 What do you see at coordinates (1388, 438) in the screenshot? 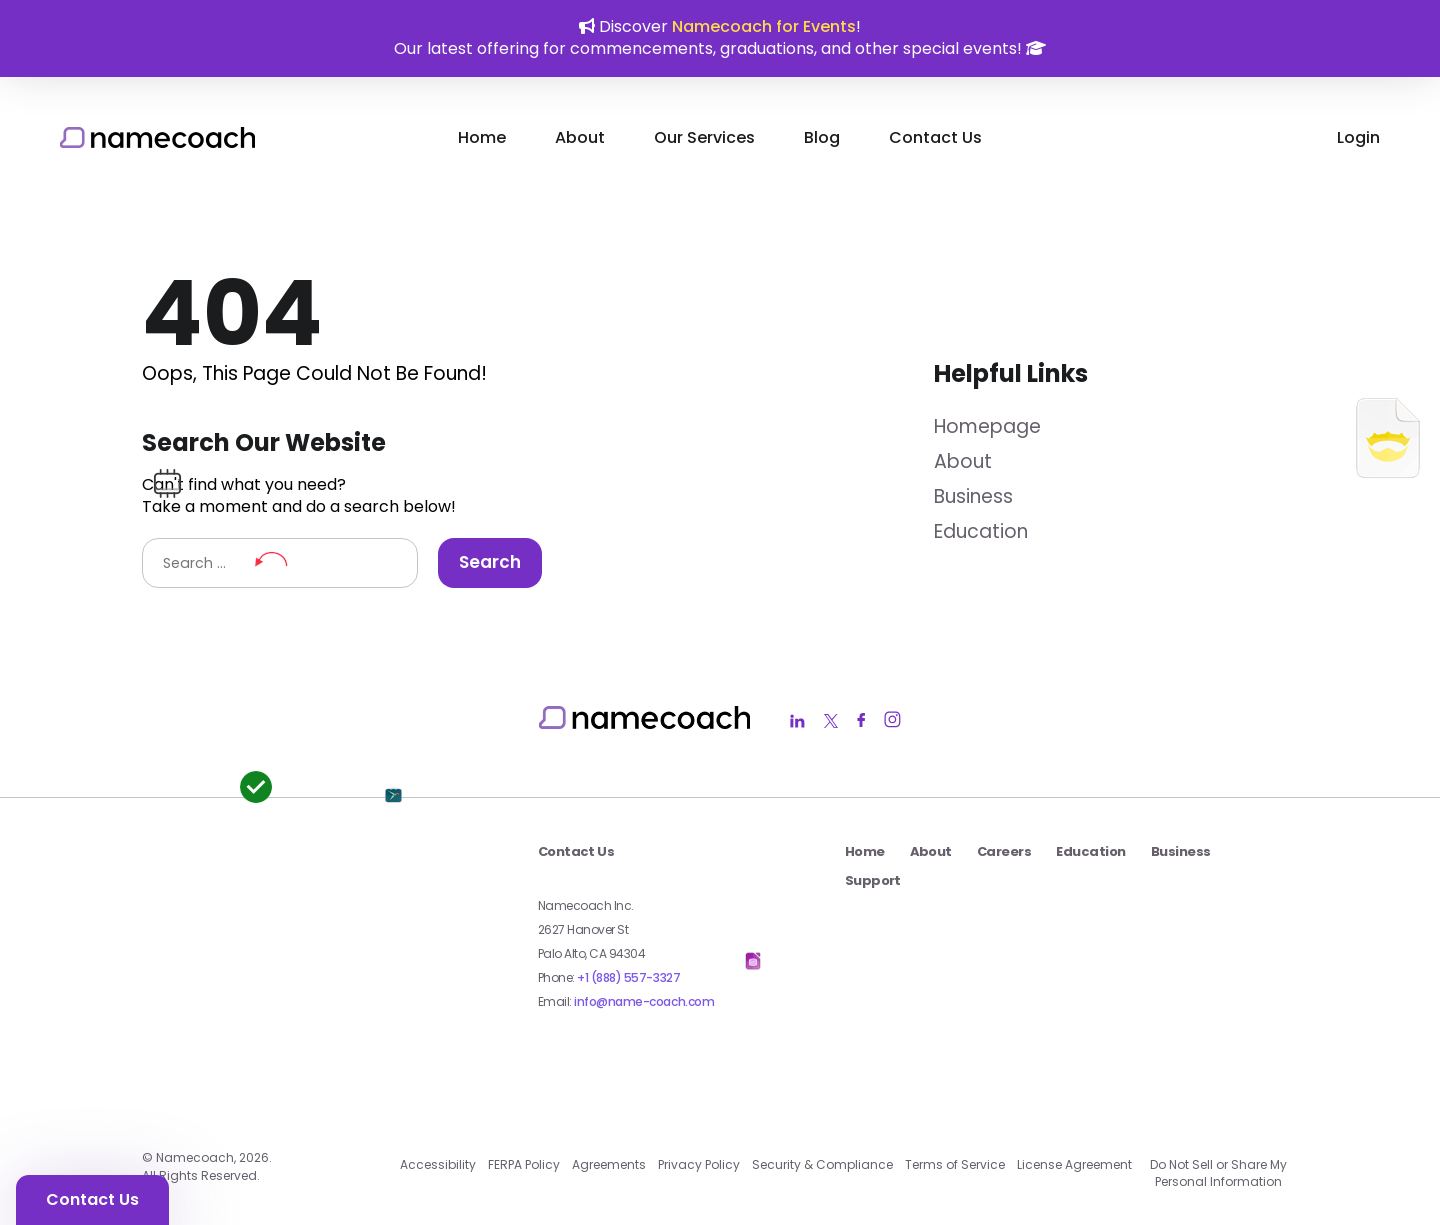
I see `a nim programming language source file` at bounding box center [1388, 438].